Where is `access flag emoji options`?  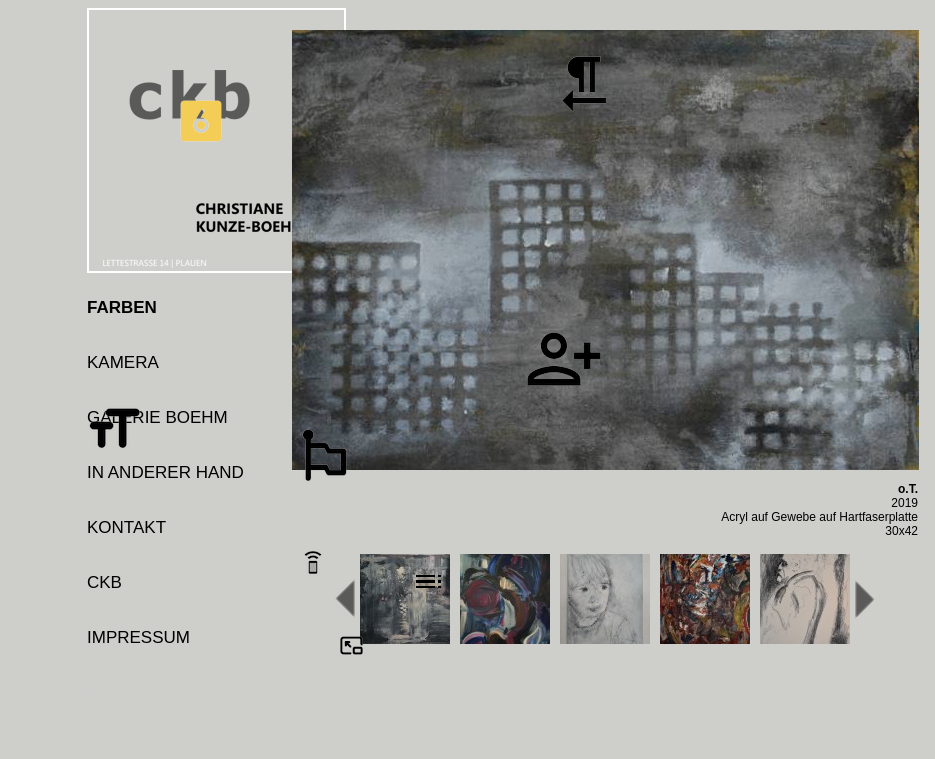 access flag emoji options is located at coordinates (324, 456).